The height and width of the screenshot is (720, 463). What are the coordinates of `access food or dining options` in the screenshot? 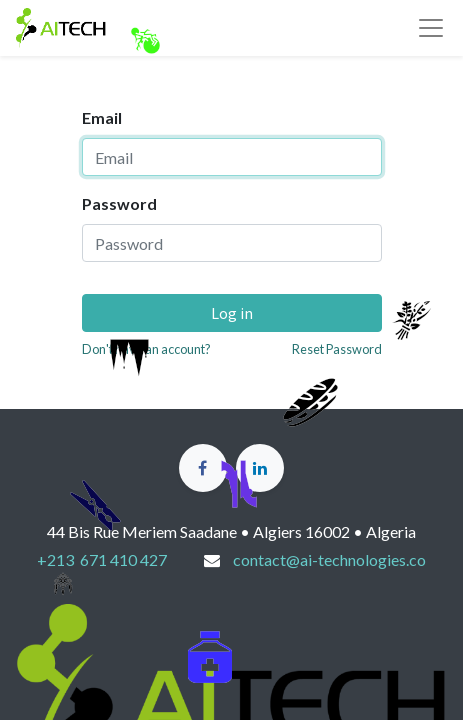 It's located at (310, 402).